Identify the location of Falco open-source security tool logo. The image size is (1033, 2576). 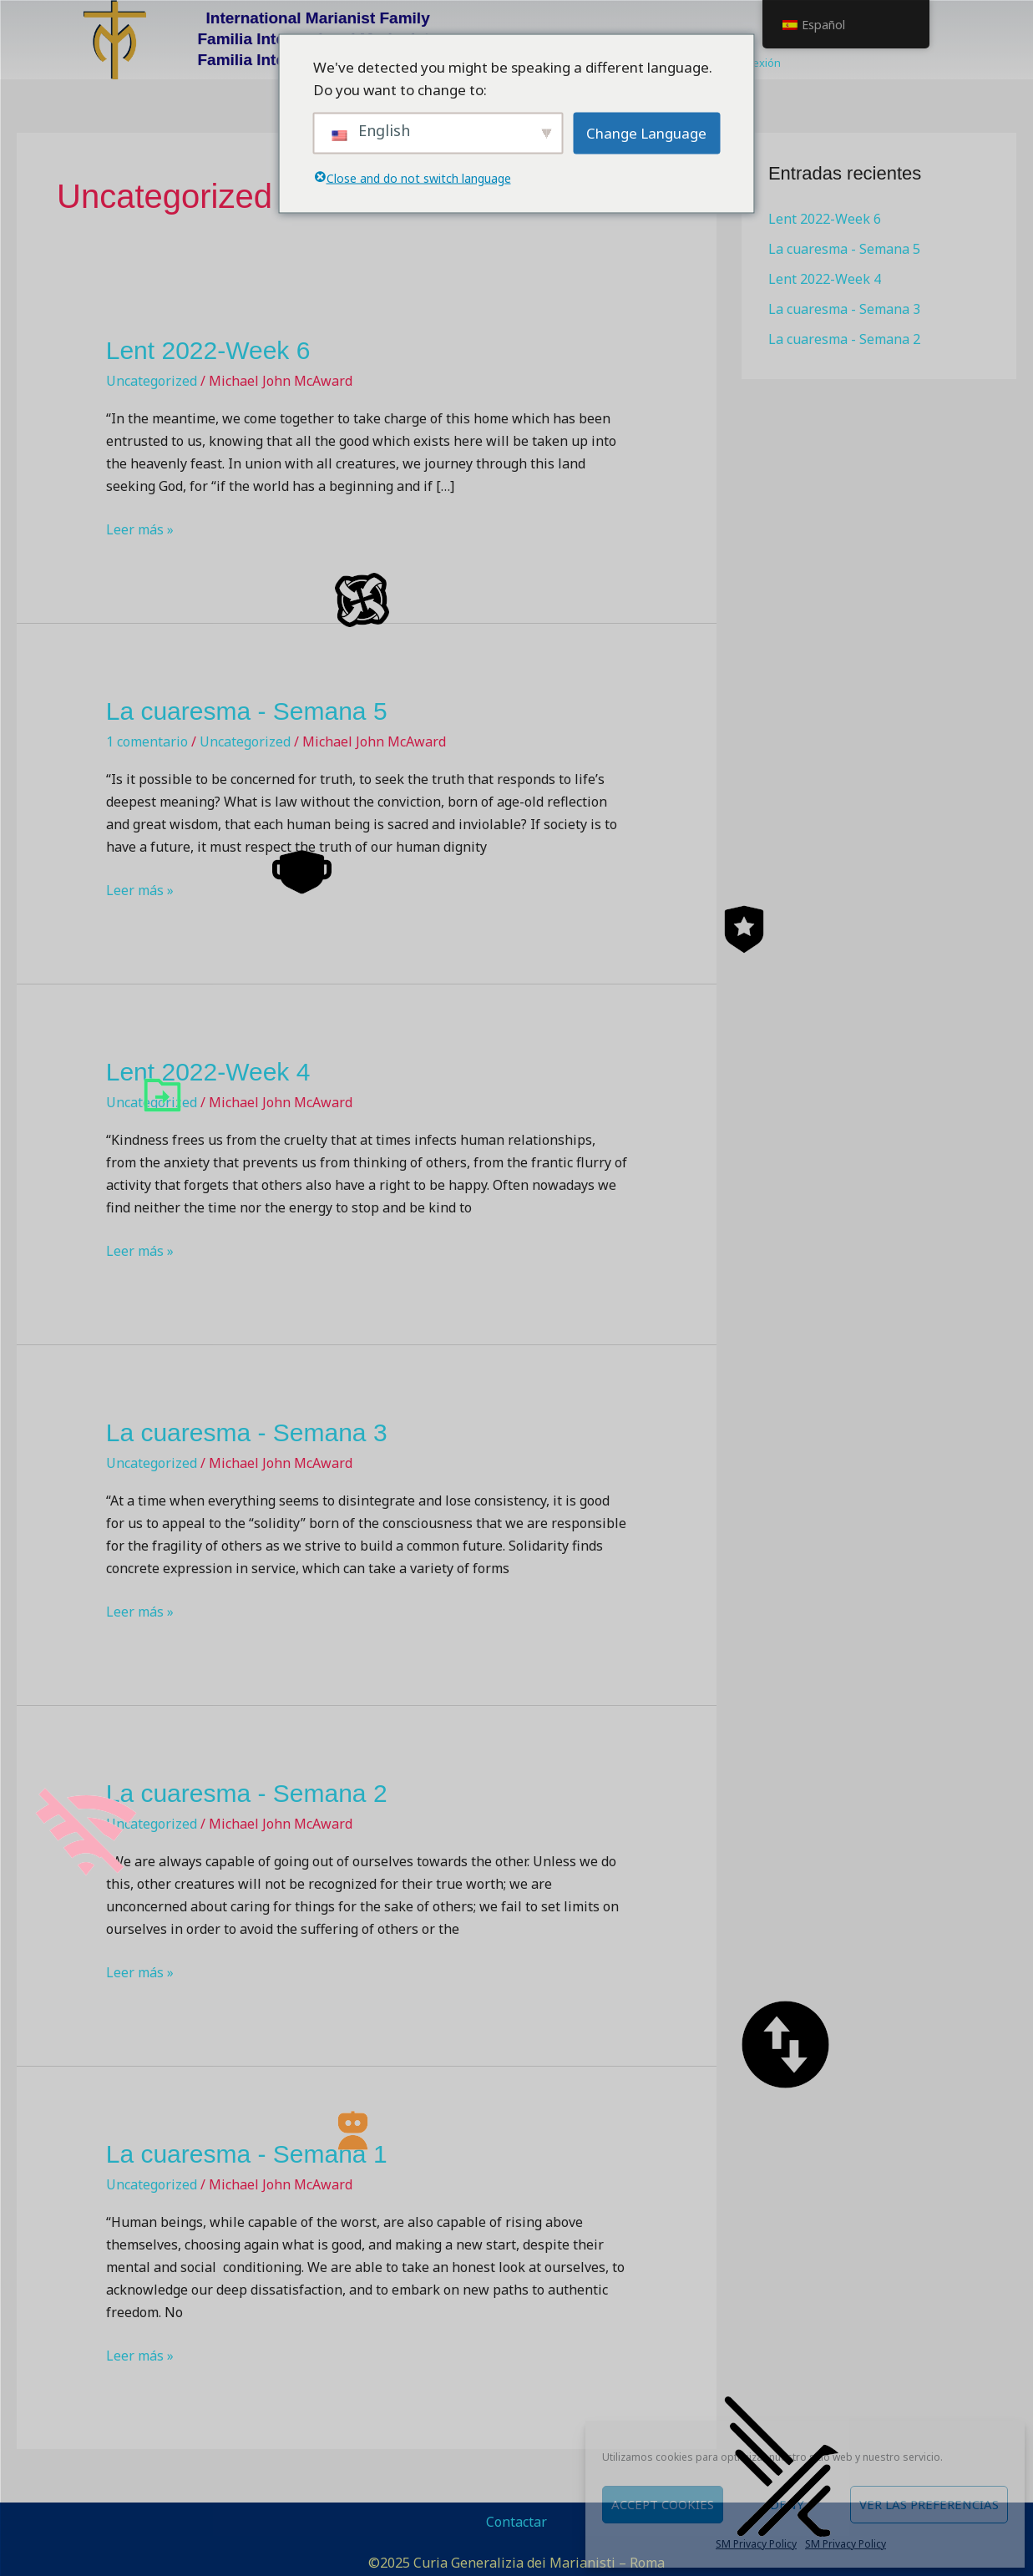
(782, 2467).